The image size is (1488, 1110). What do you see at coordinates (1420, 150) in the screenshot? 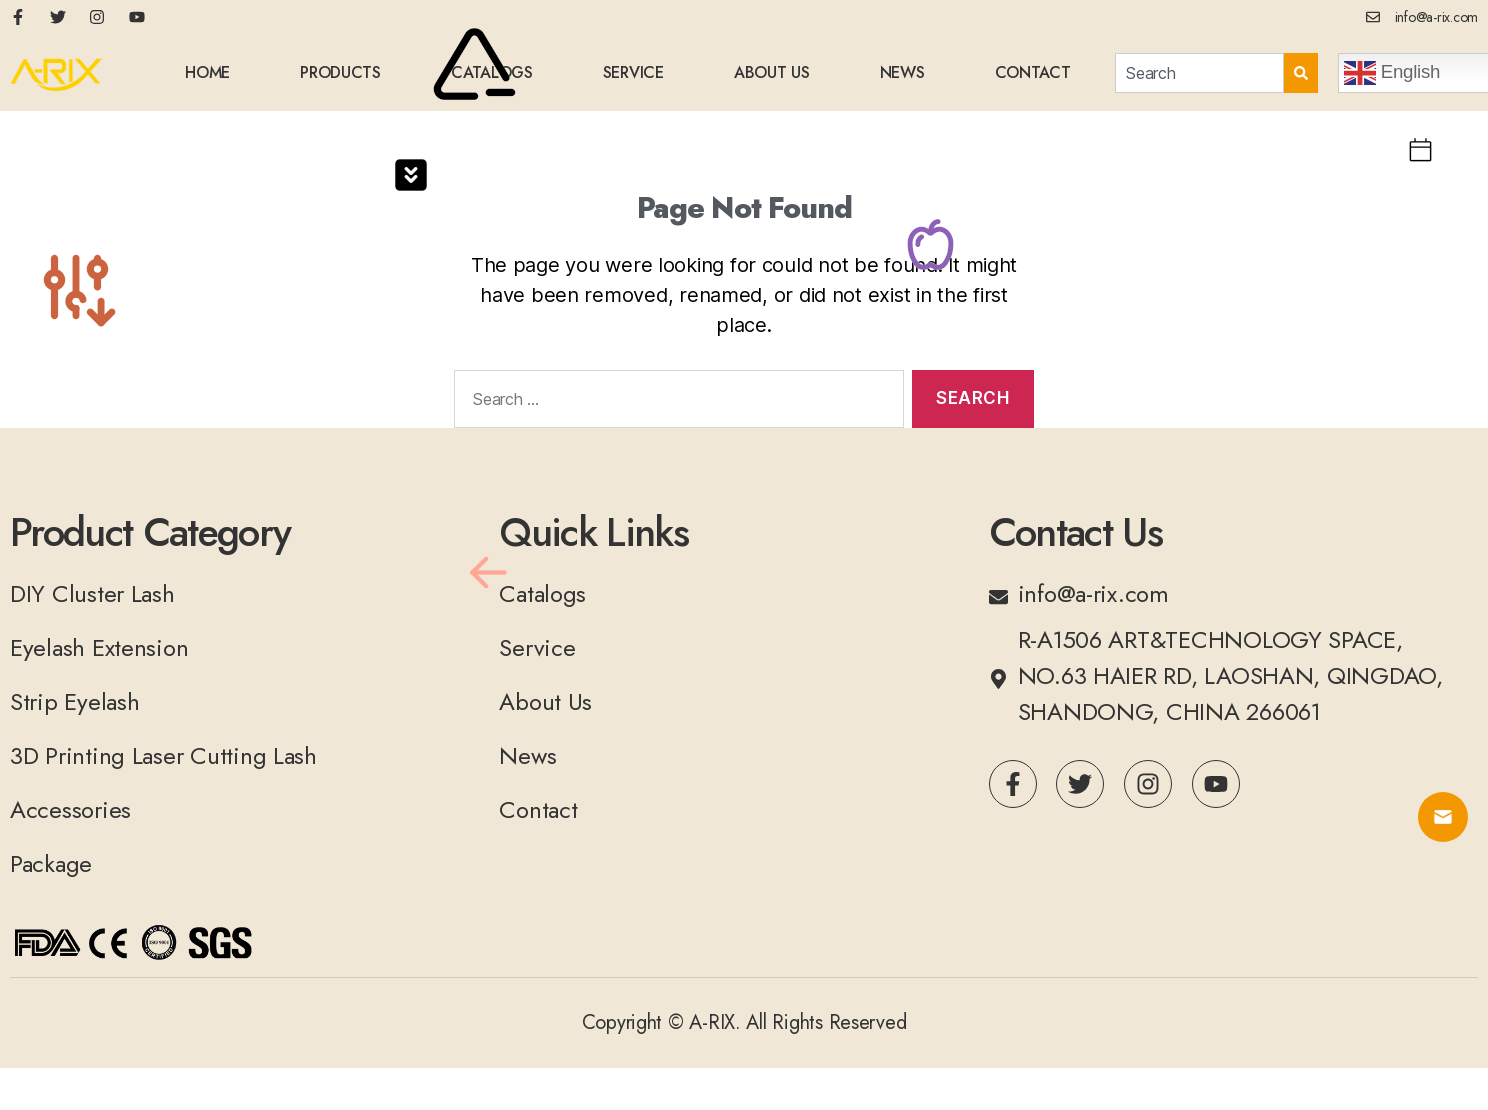
I see `view calendar or scheduled events` at bounding box center [1420, 150].